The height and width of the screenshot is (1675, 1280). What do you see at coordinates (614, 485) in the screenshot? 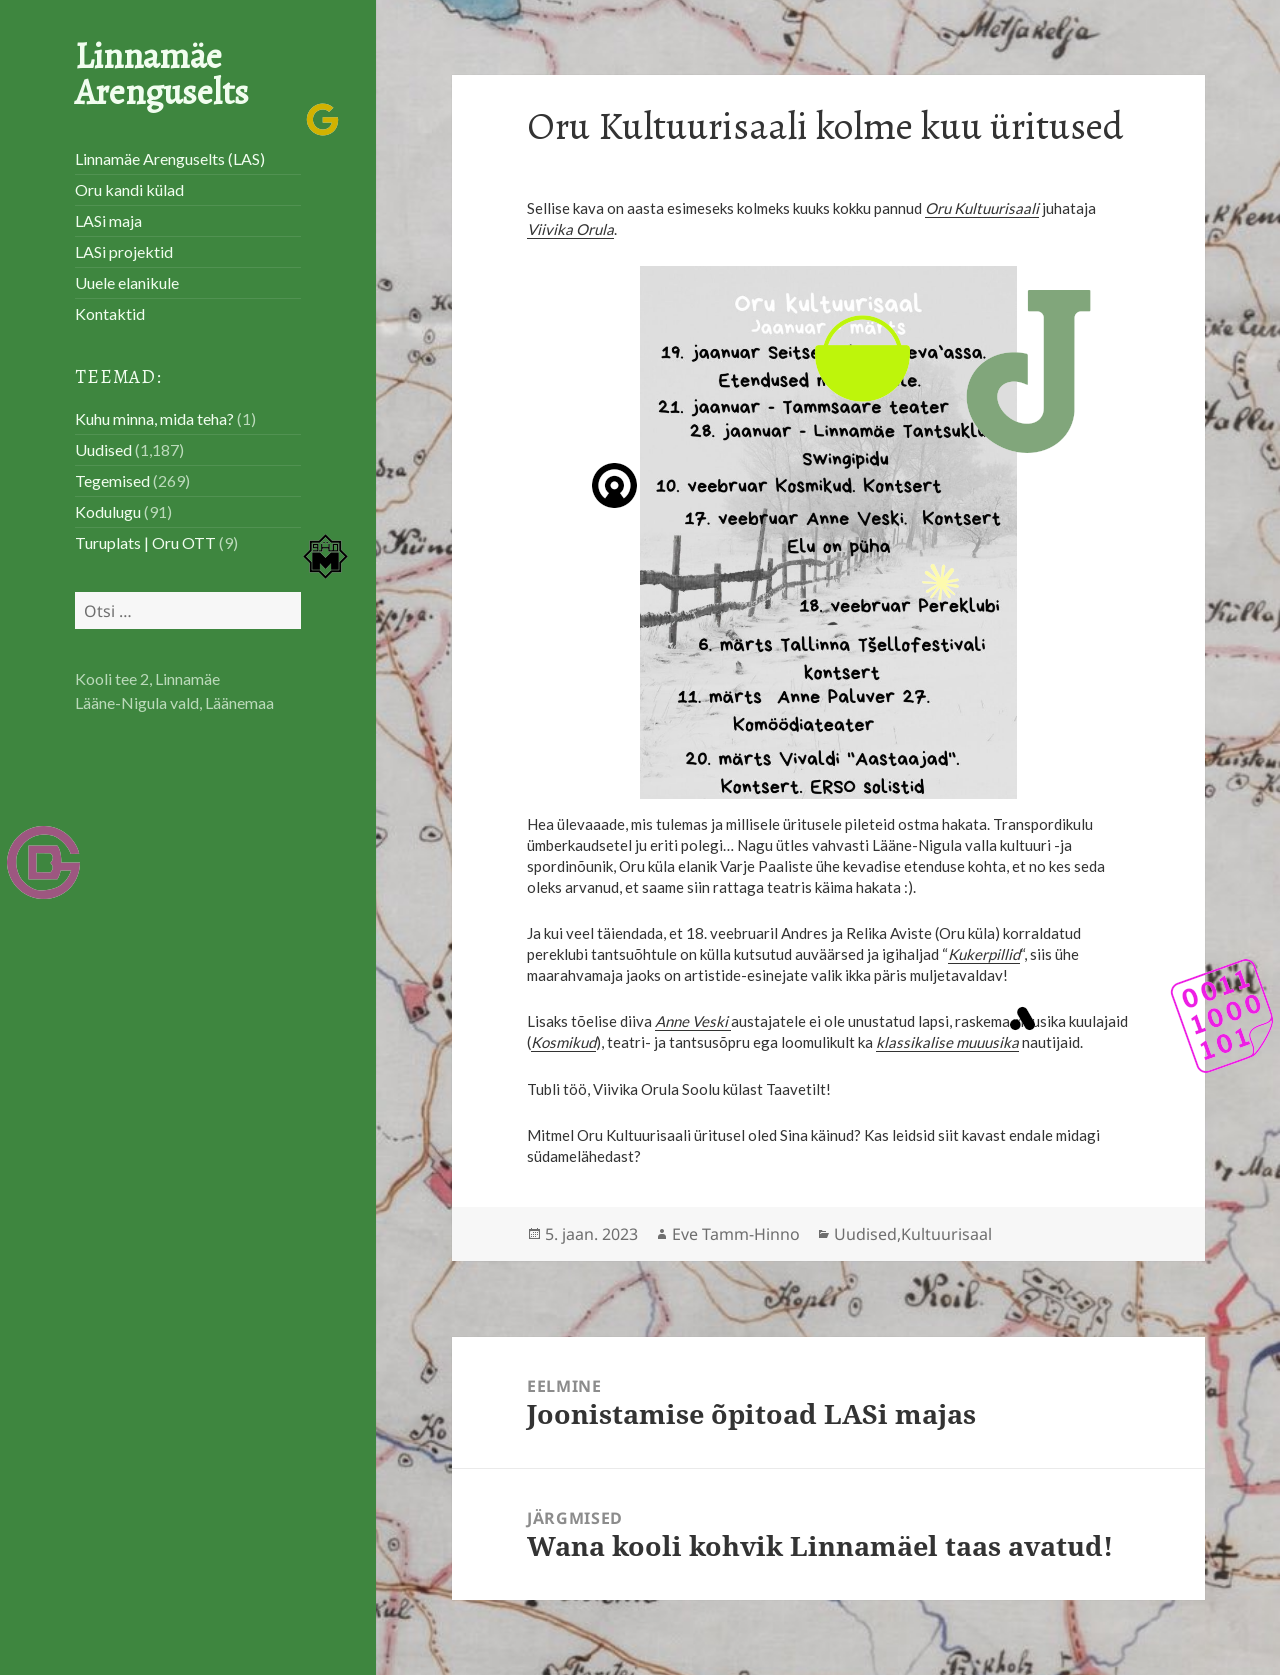
I see `open the Castro podcast app` at bounding box center [614, 485].